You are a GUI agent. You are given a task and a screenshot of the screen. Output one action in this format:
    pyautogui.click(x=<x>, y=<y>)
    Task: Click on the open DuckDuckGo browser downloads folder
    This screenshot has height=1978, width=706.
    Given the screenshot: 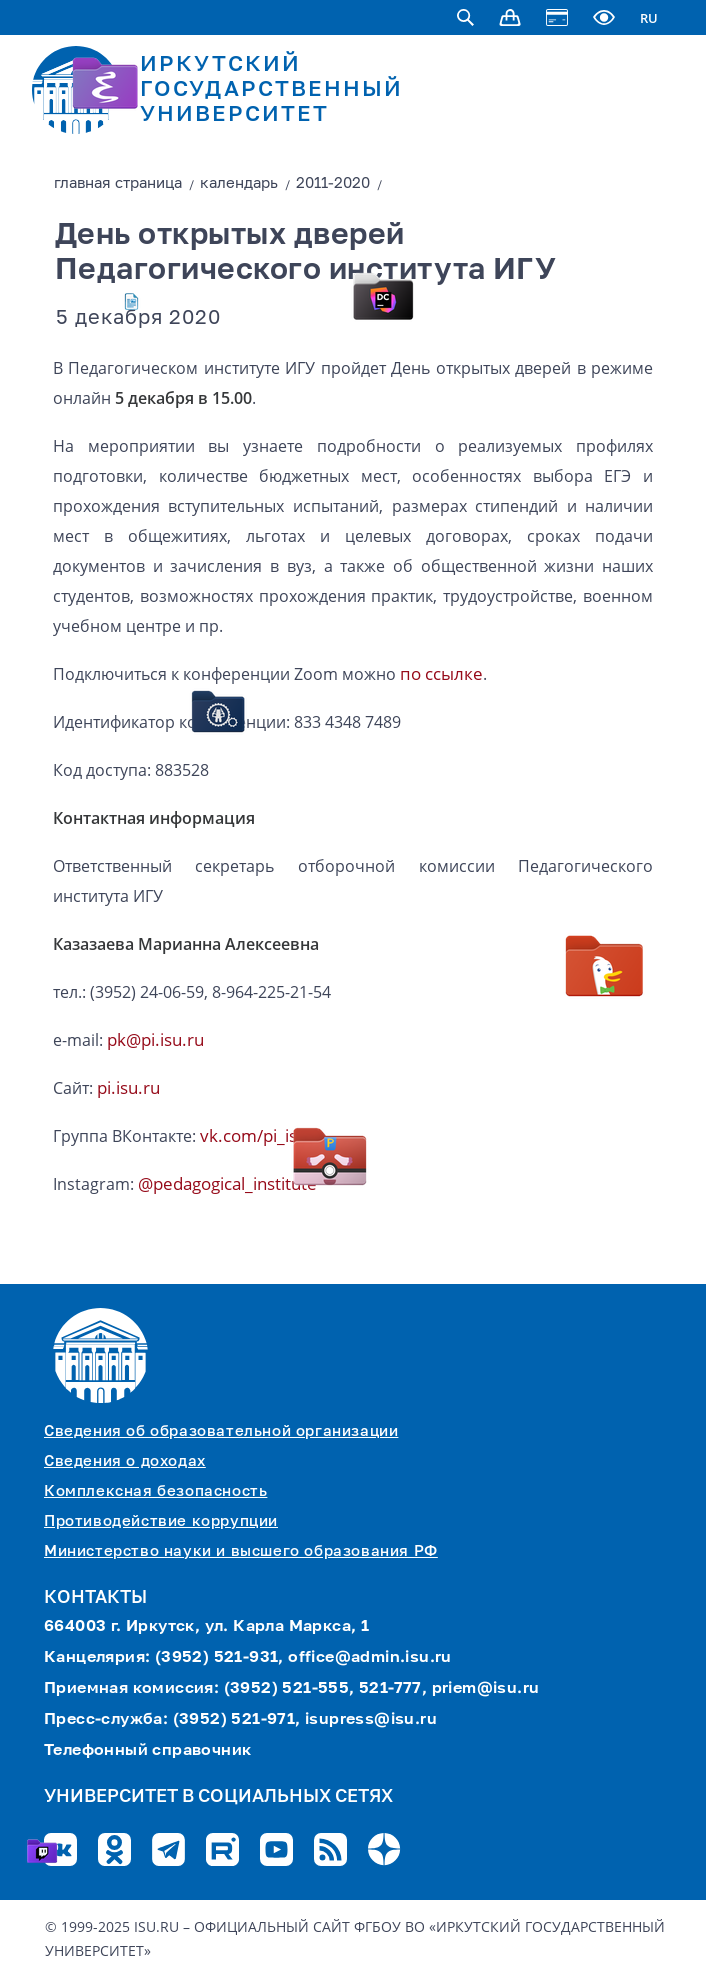 What is the action you would take?
    pyautogui.click(x=604, y=968)
    